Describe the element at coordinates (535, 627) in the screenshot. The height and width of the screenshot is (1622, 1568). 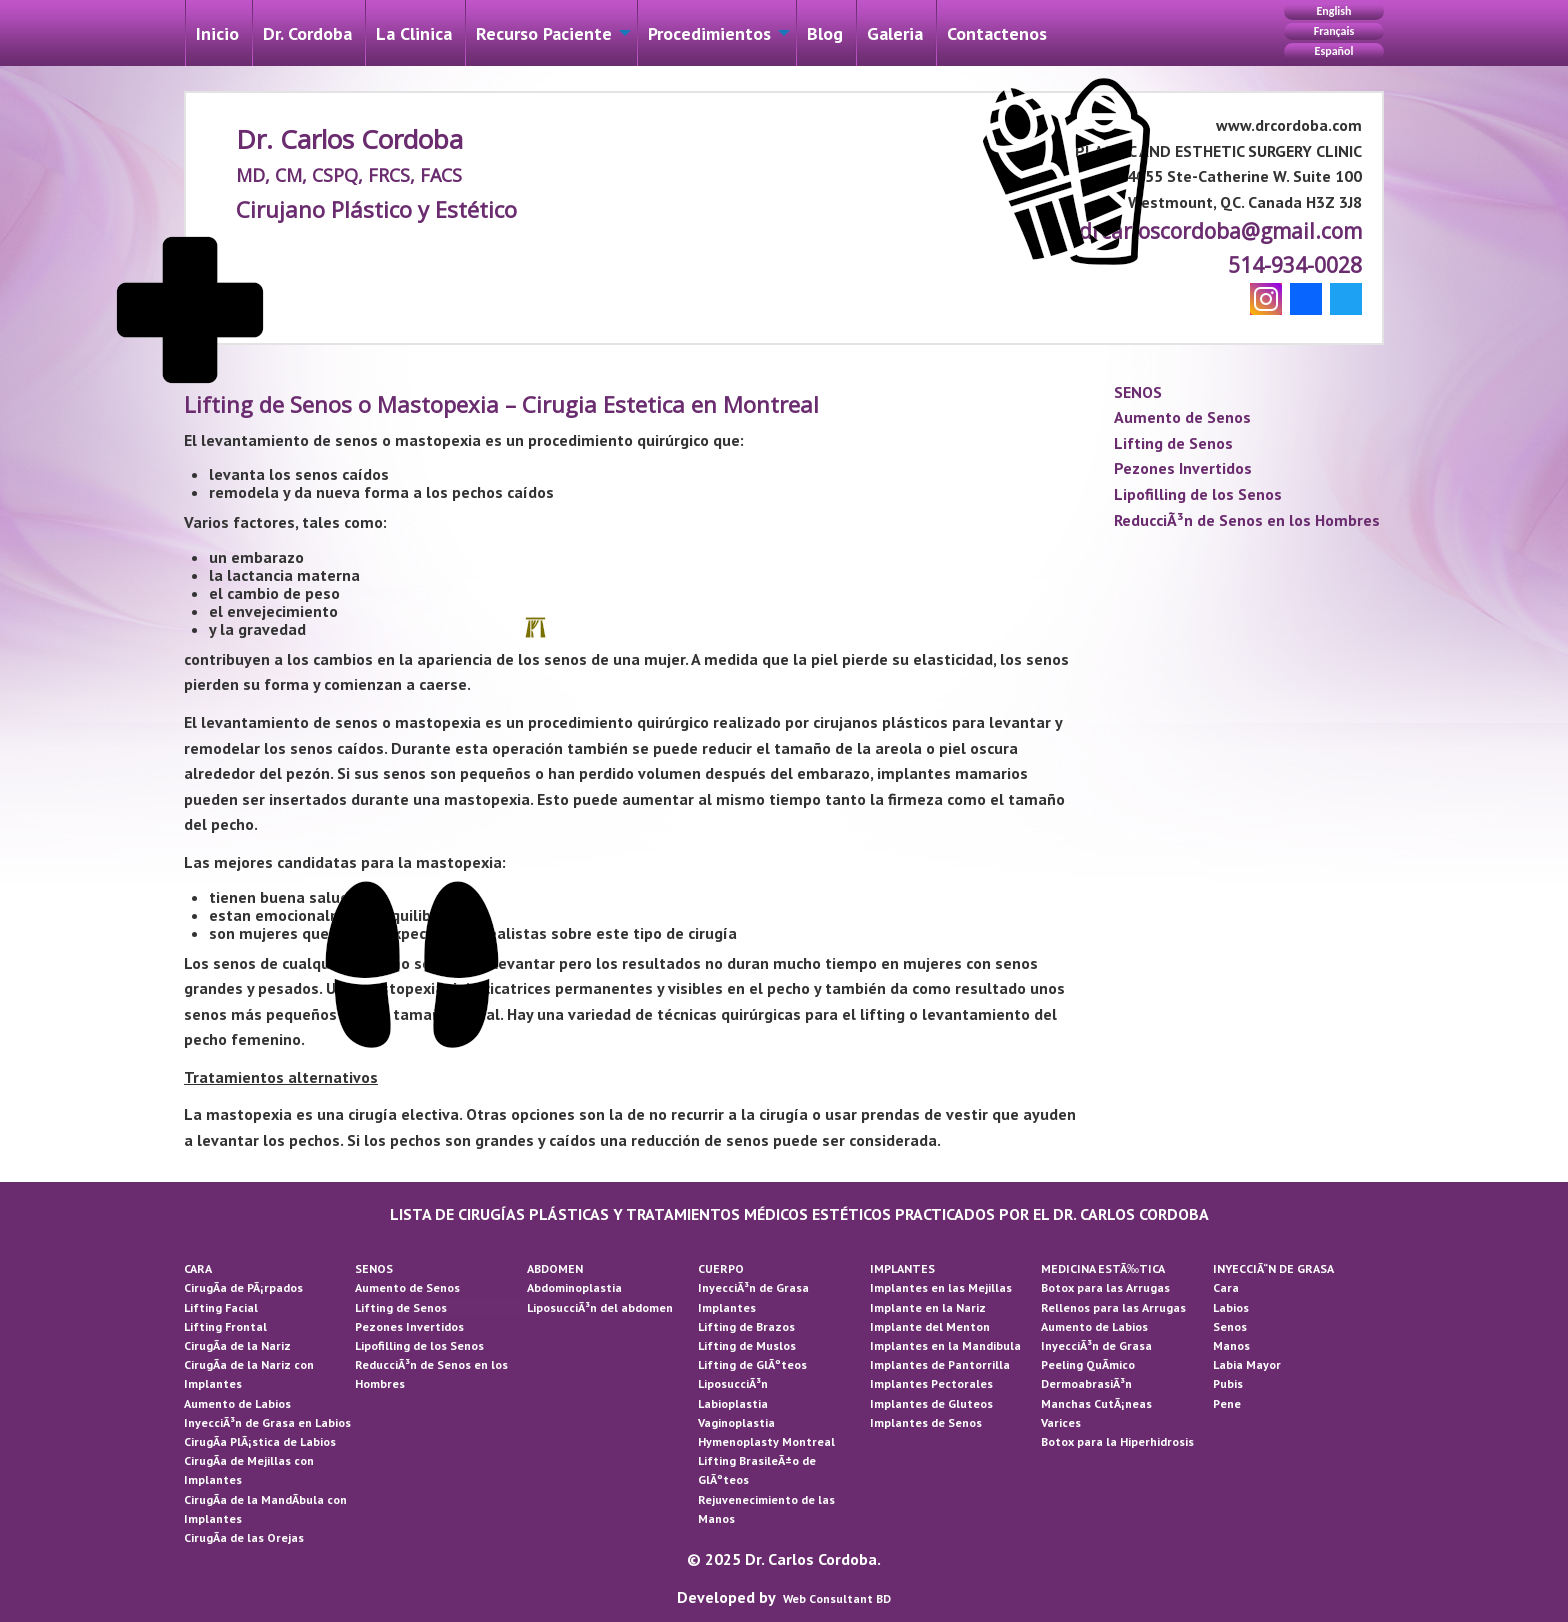
I see `enter a temple or shrine location` at that location.